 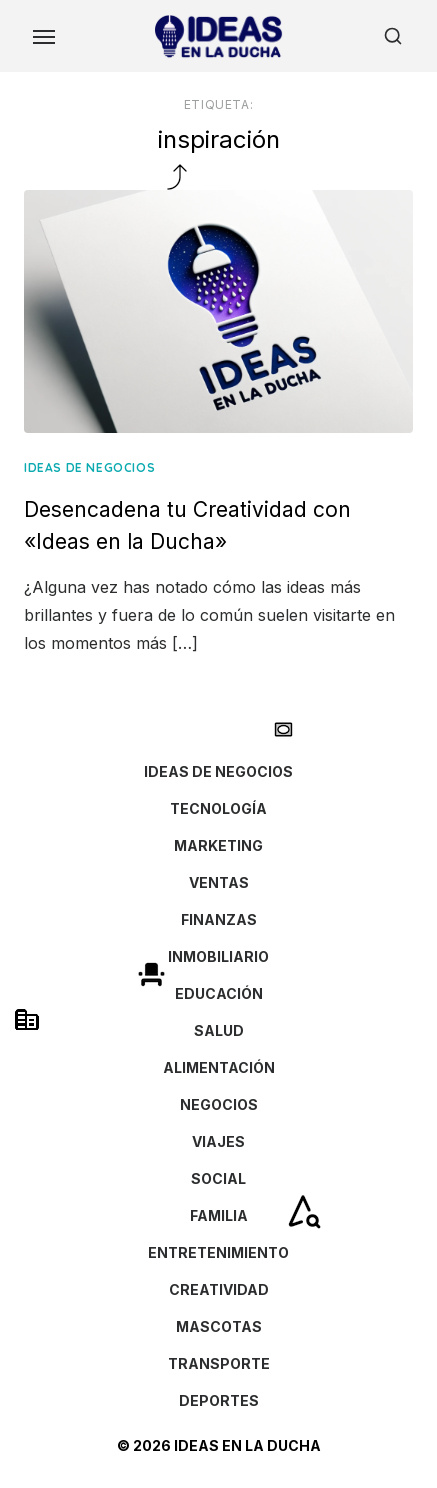 What do you see at coordinates (151, 974) in the screenshot?
I see `reserve a seat for an event` at bounding box center [151, 974].